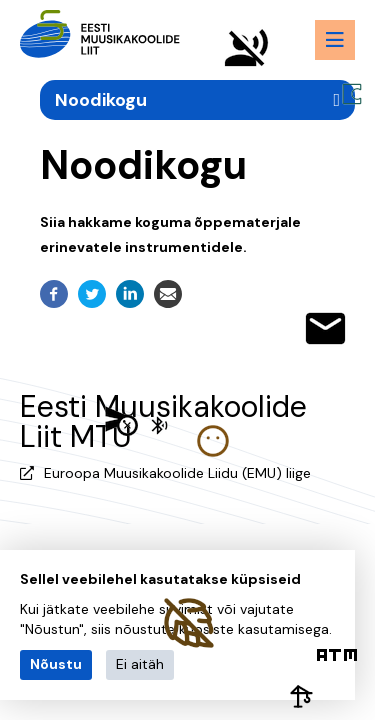 This screenshot has width=375, height=720. I want to click on indicates a neutral or undecided mood state, so click(213, 441).